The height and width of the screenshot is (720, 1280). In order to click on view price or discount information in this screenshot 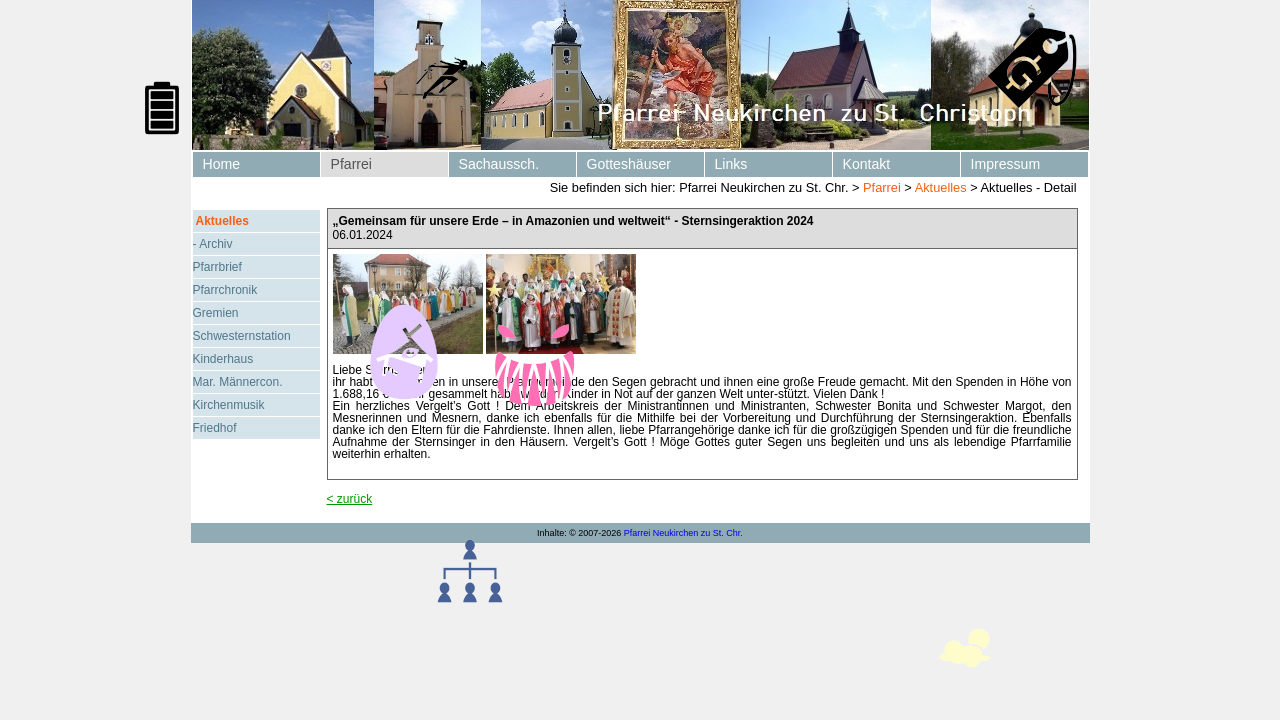, I will do `click(1032, 68)`.